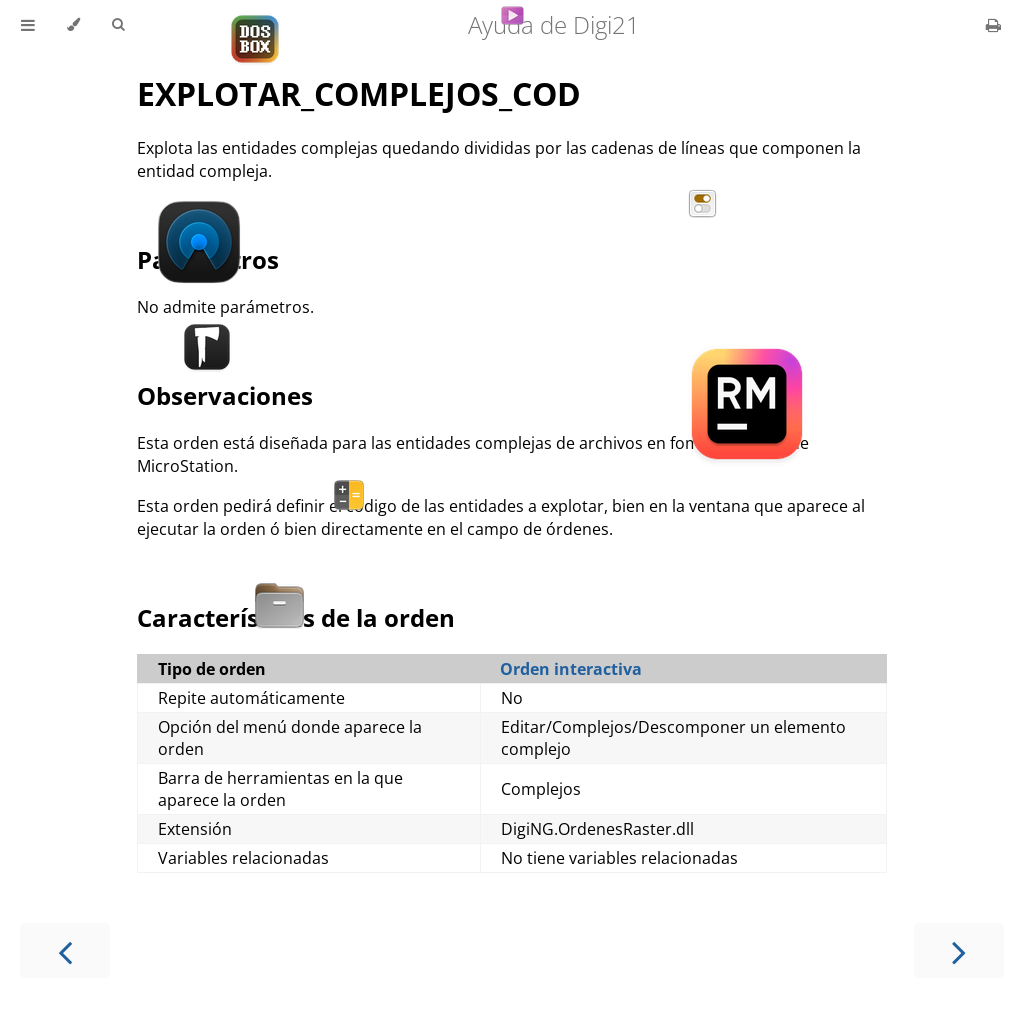  I want to click on open the calculator app, so click(349, 495).